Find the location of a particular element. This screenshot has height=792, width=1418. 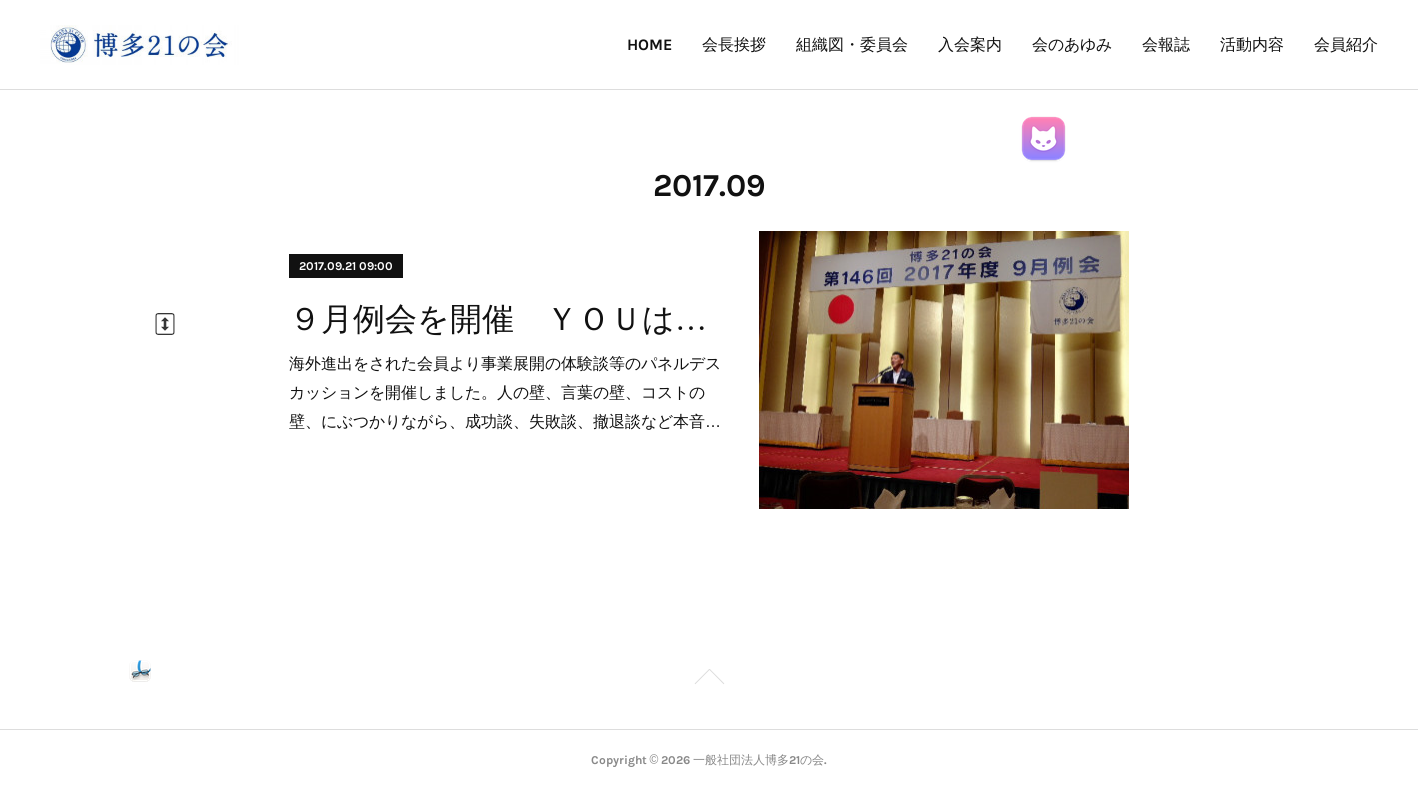

open clash verge proxy client is located at coordinates (1043, 138).